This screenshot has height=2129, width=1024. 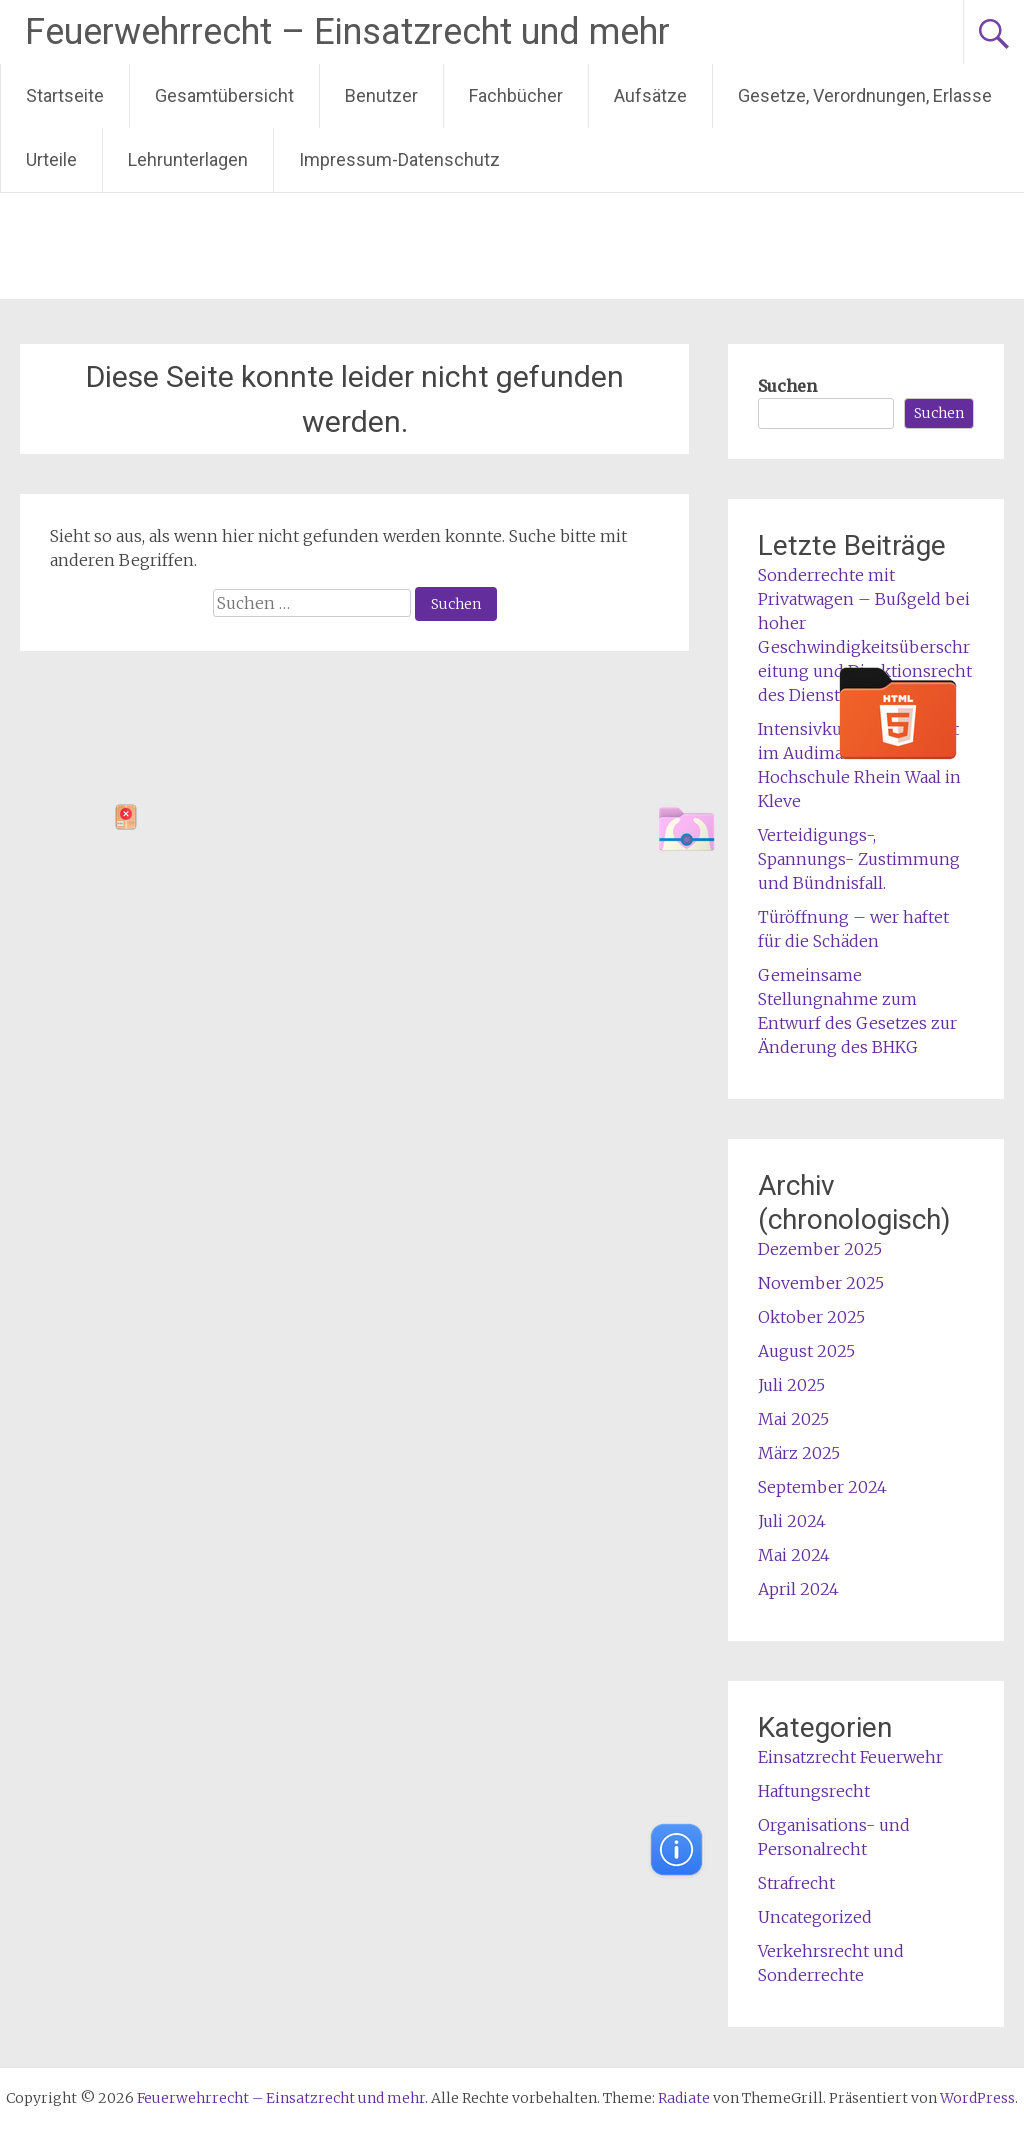 What do you see at coordinates (686, 830) in the screenshot?
I see `open folder containing pokémon heal ball items or games` at bounding box center [686, 830].